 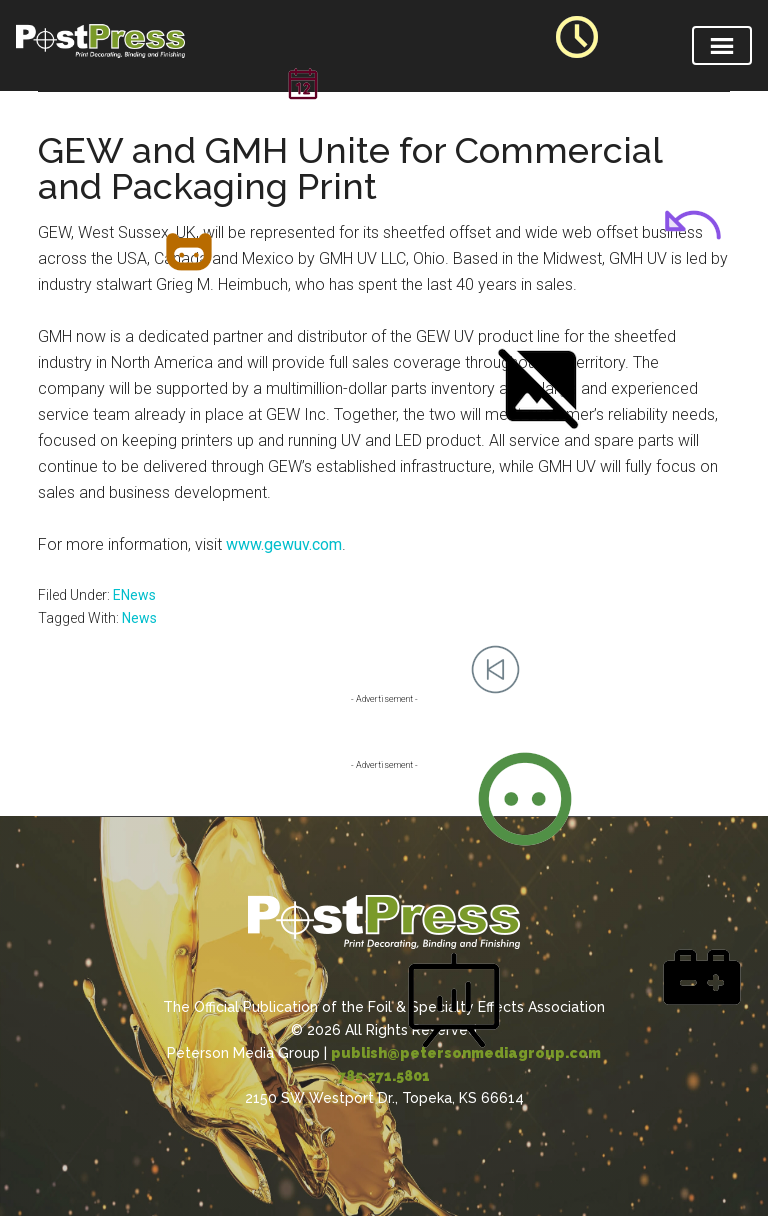 I want to click on view calendar or scheduled events, so click(x=303, y=85).